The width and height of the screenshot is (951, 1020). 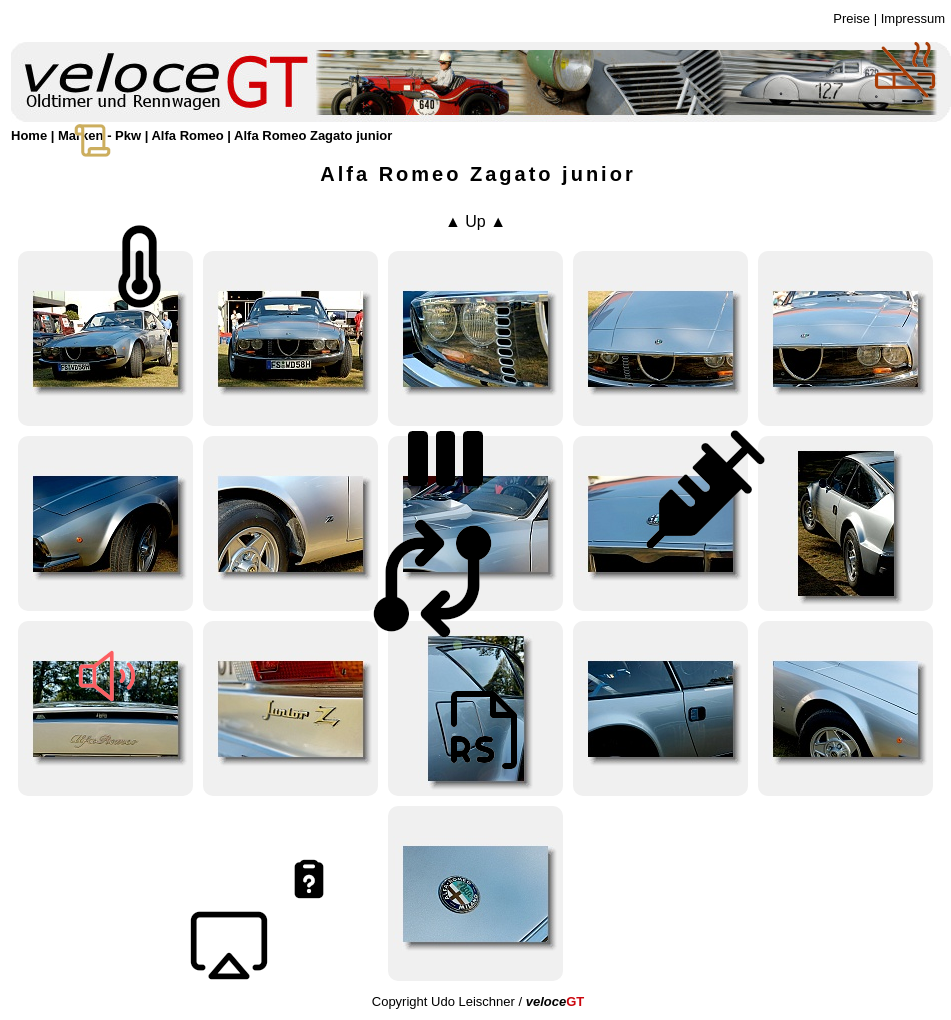 I want to click on volume is set to high, so click(x=106, y=676).